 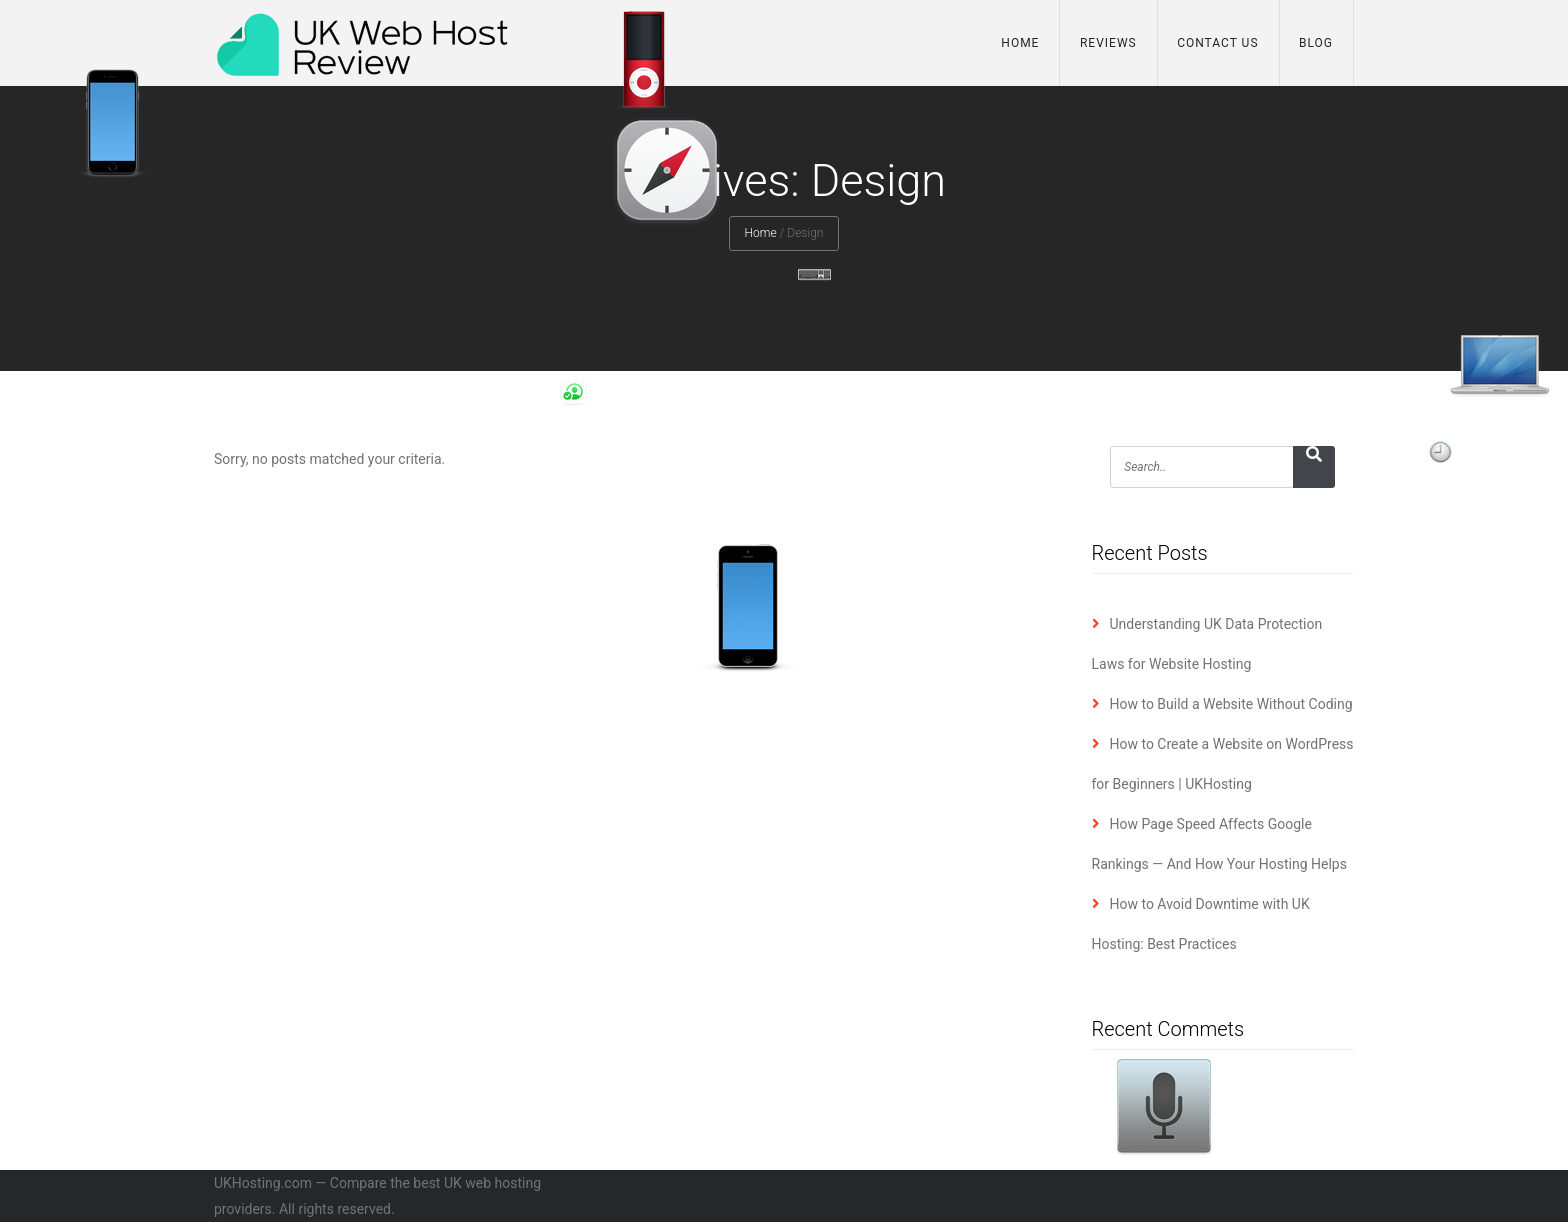 What do you see at coordinates (1500, 361) in the screenshot?
I see `represents a powerbook g4 laptop device` at bounding box center [1500, 361].